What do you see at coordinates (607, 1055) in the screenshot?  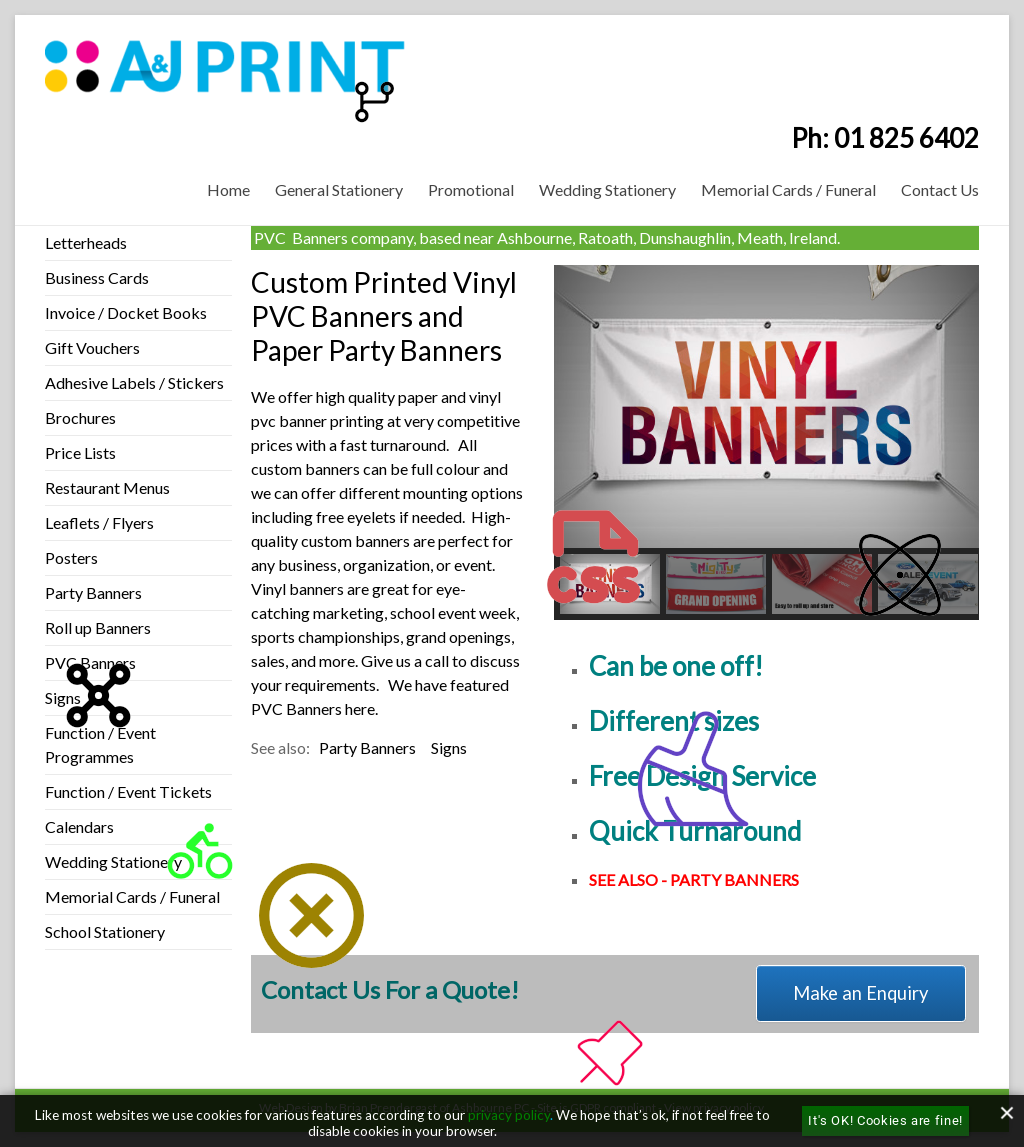 I see `pin an item to keep it visible` at bounding box center [607, 1055].